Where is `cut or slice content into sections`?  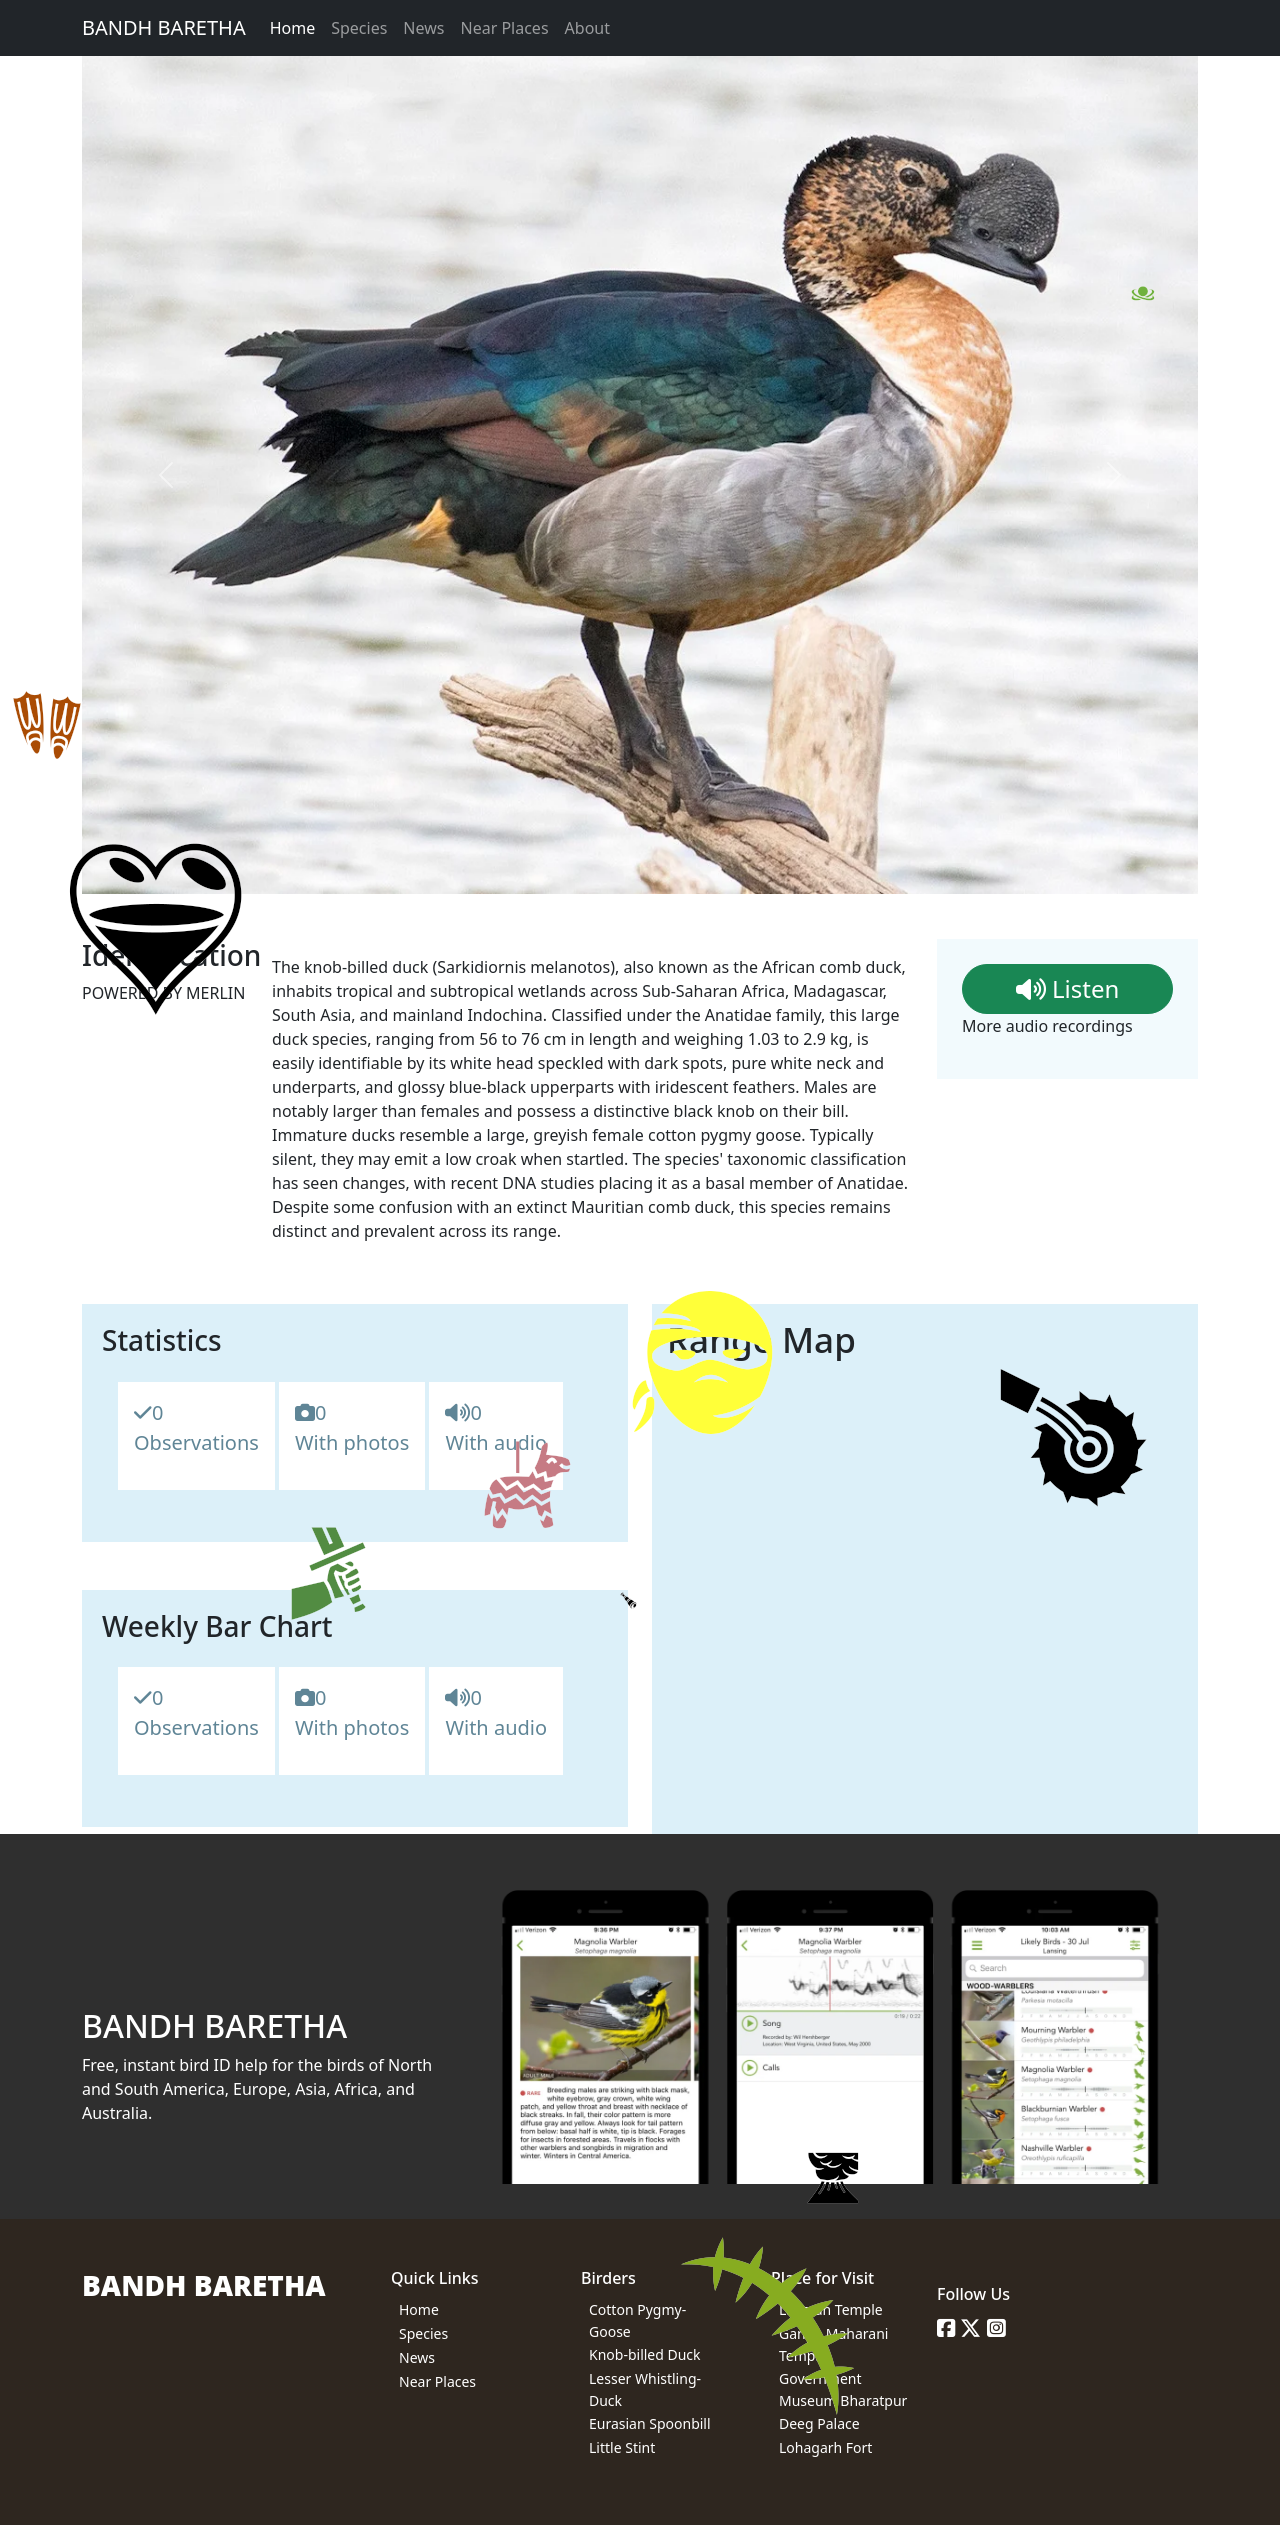 cut or slice content into sections is located at coordinates (1074, 1434).